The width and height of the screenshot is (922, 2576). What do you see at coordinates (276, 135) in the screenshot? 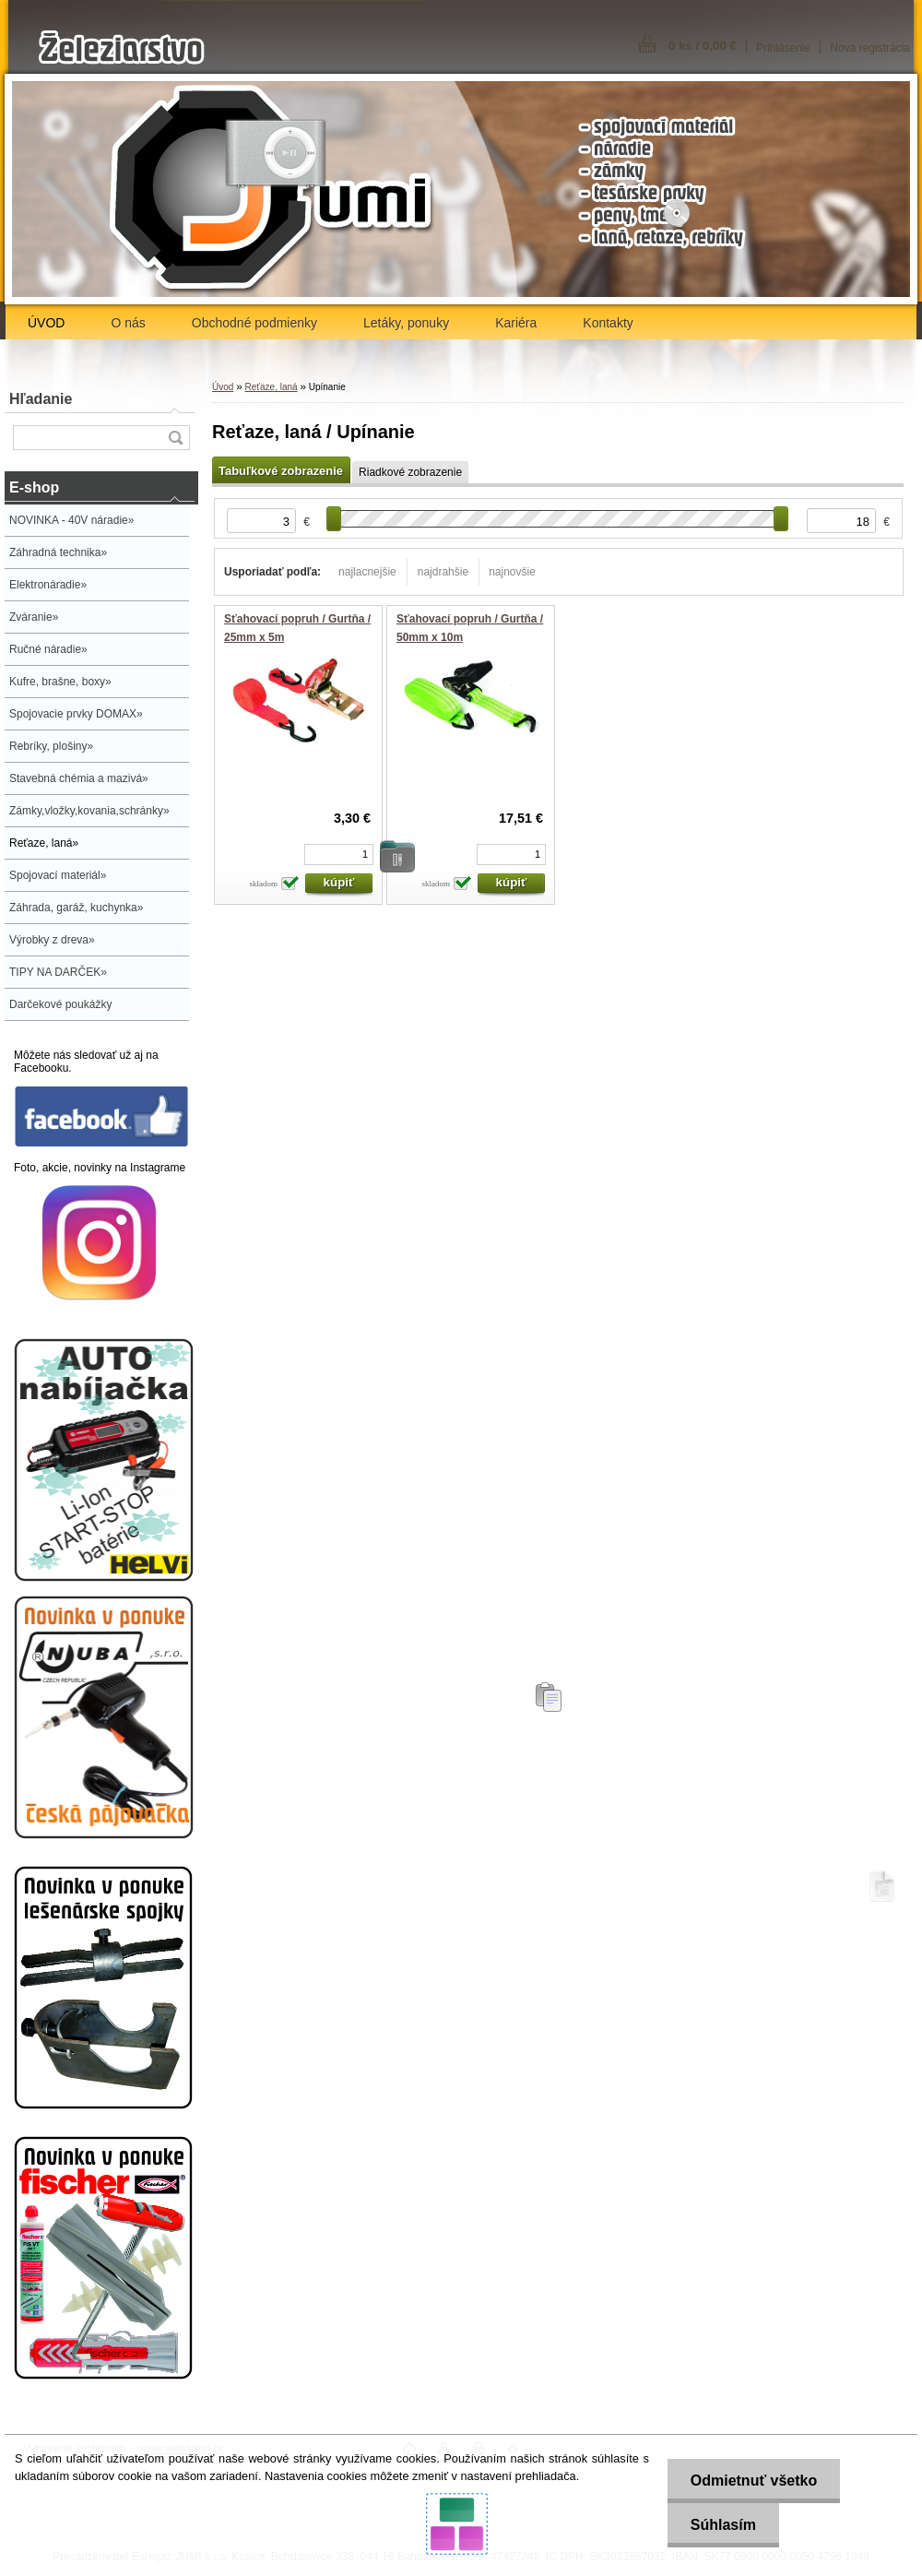
I see `iPod shuffle device connected` at bounding box center [276, 135].